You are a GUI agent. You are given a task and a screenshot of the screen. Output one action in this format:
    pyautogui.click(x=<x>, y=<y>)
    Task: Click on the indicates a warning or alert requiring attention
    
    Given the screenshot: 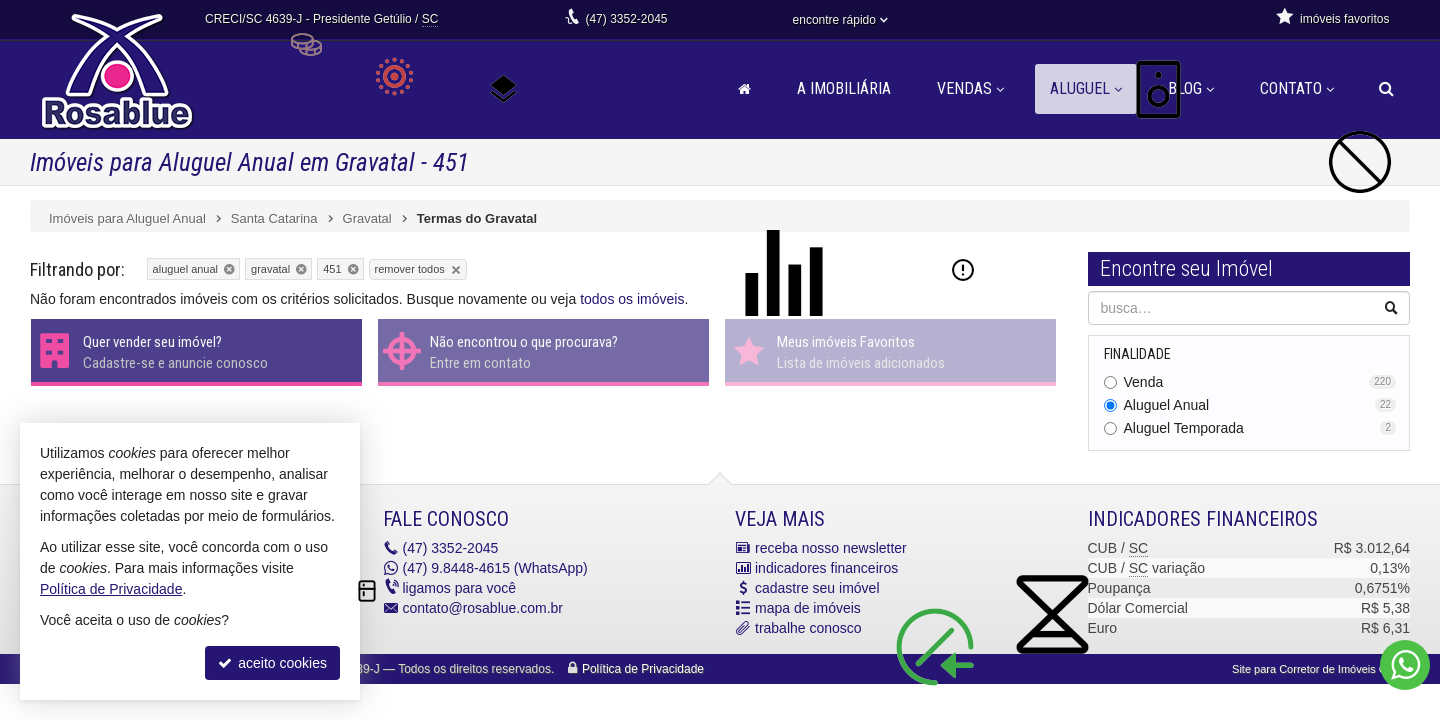 What is the action you would take?
    pyautogui.click(x=963, y=270)
    